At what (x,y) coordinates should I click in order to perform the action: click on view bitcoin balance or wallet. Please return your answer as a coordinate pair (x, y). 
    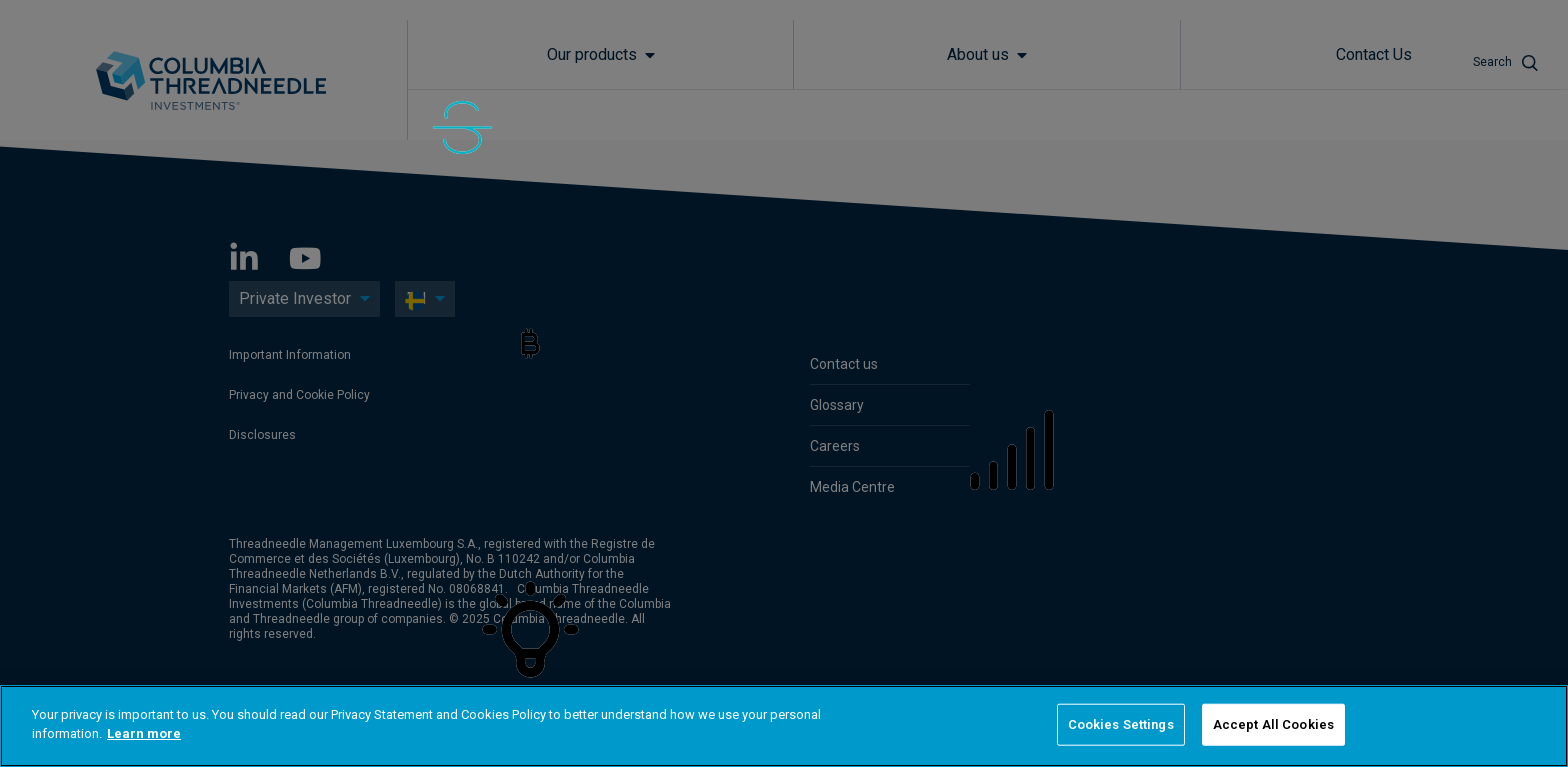
    Looking at the image, I should click on (530, 343).